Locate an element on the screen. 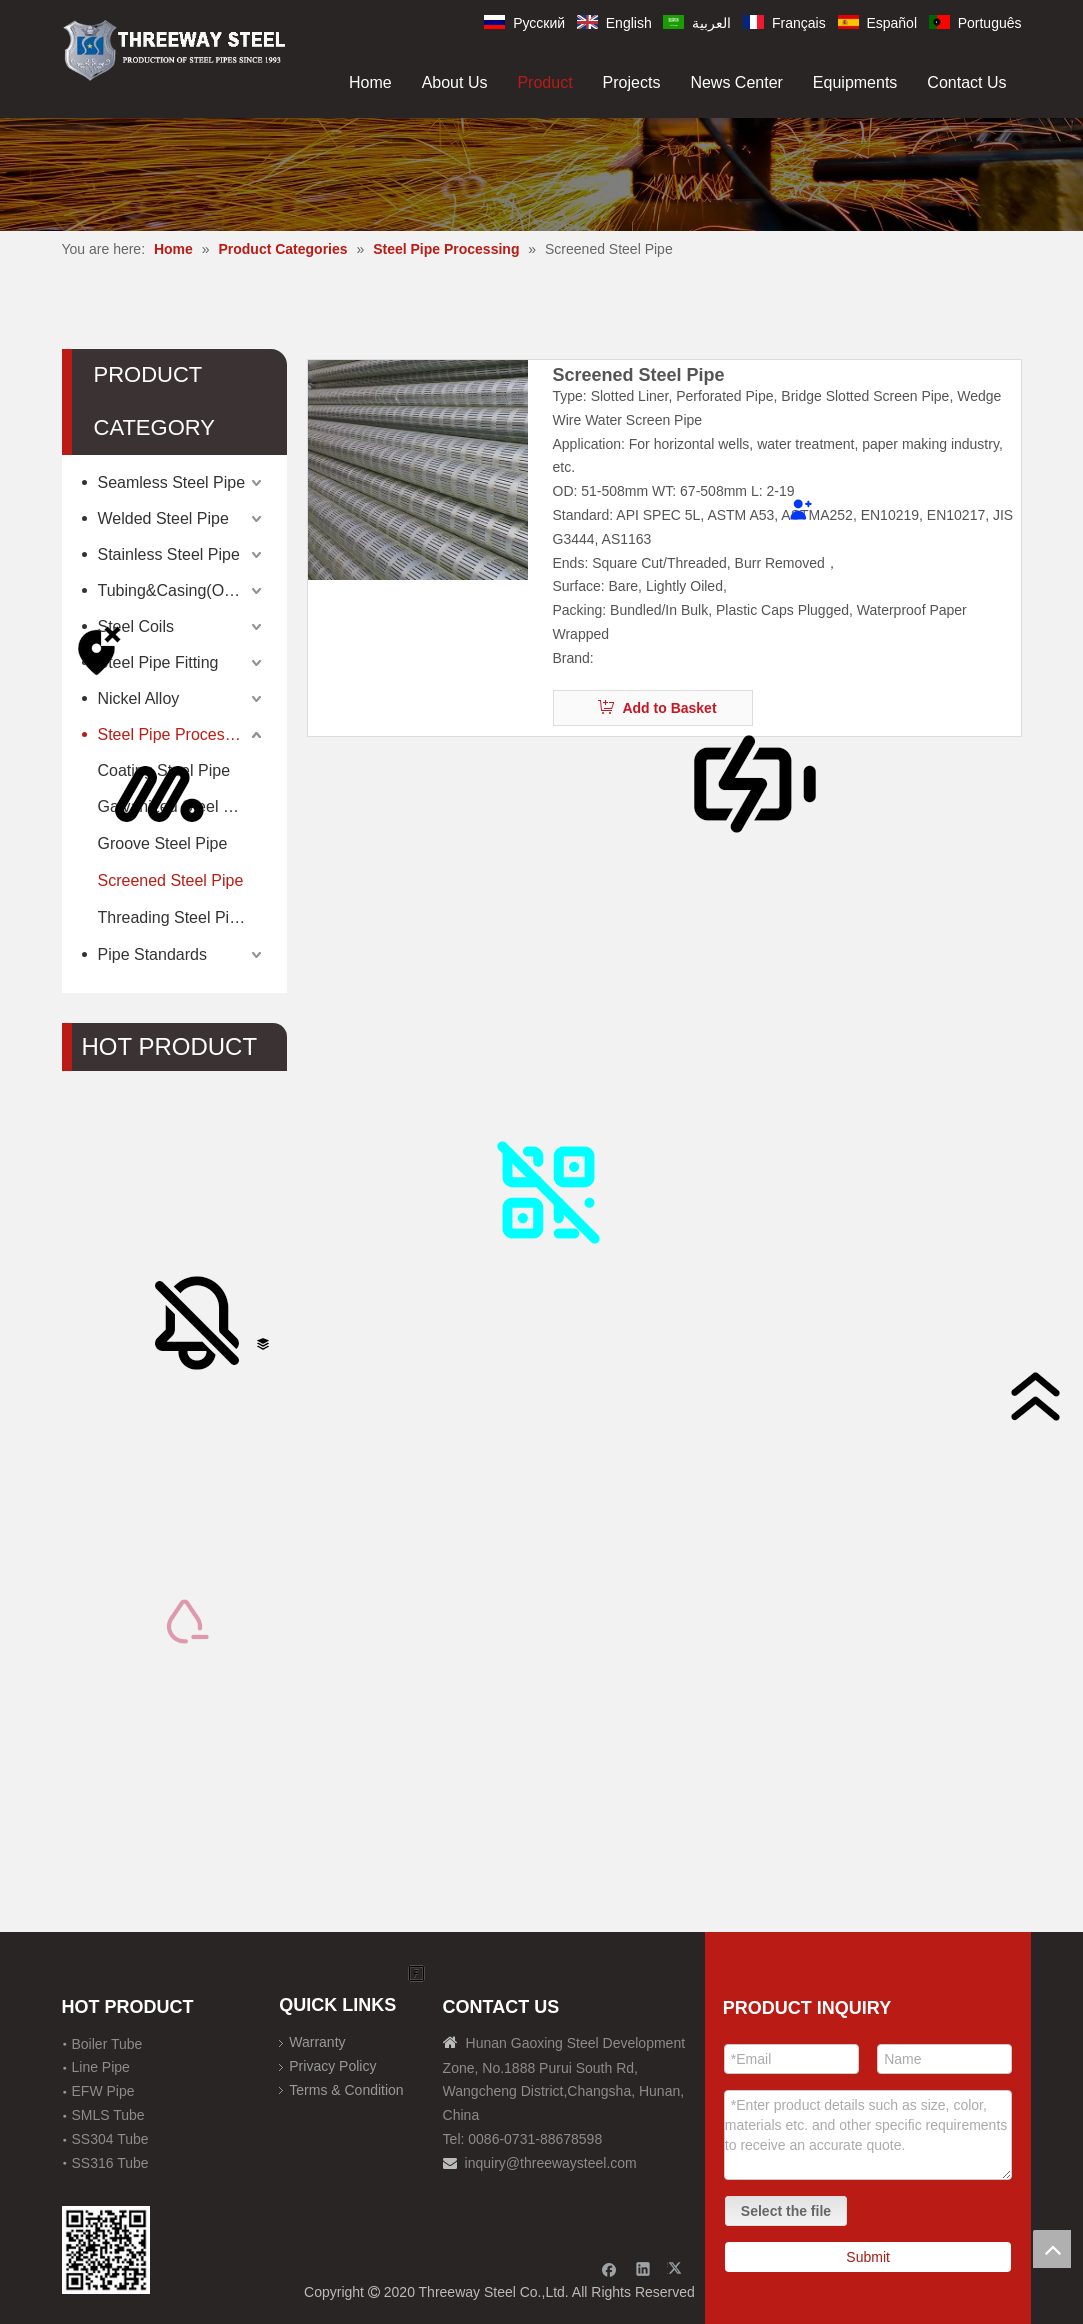 This screenshot has width=1083, height=2324. open monday.com workspace is located at coordinates (157, 794).